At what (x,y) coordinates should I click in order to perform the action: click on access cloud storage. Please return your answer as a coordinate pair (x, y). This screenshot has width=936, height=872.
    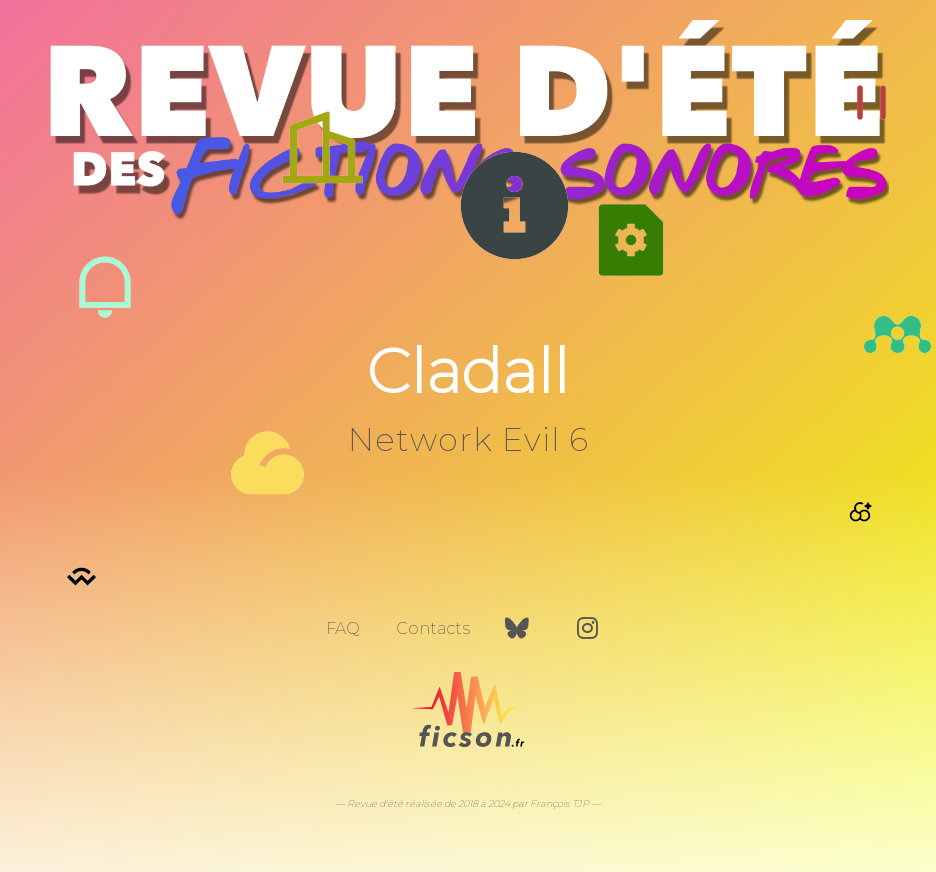
    Looking at the image, I should click on (267, 464).